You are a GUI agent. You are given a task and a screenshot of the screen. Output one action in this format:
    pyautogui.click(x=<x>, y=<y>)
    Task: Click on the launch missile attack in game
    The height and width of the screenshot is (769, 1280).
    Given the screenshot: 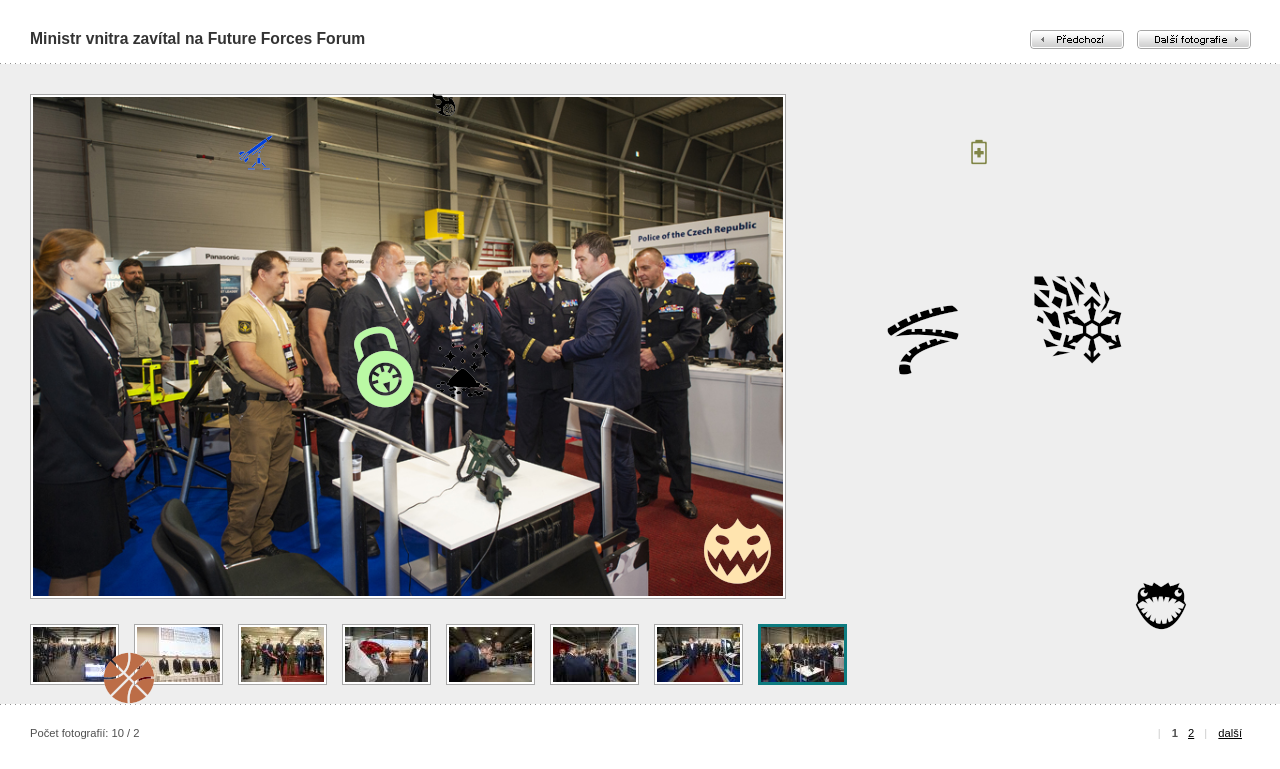 What is the action you would take?
    pyautogui.click(x=255, y=152)
    